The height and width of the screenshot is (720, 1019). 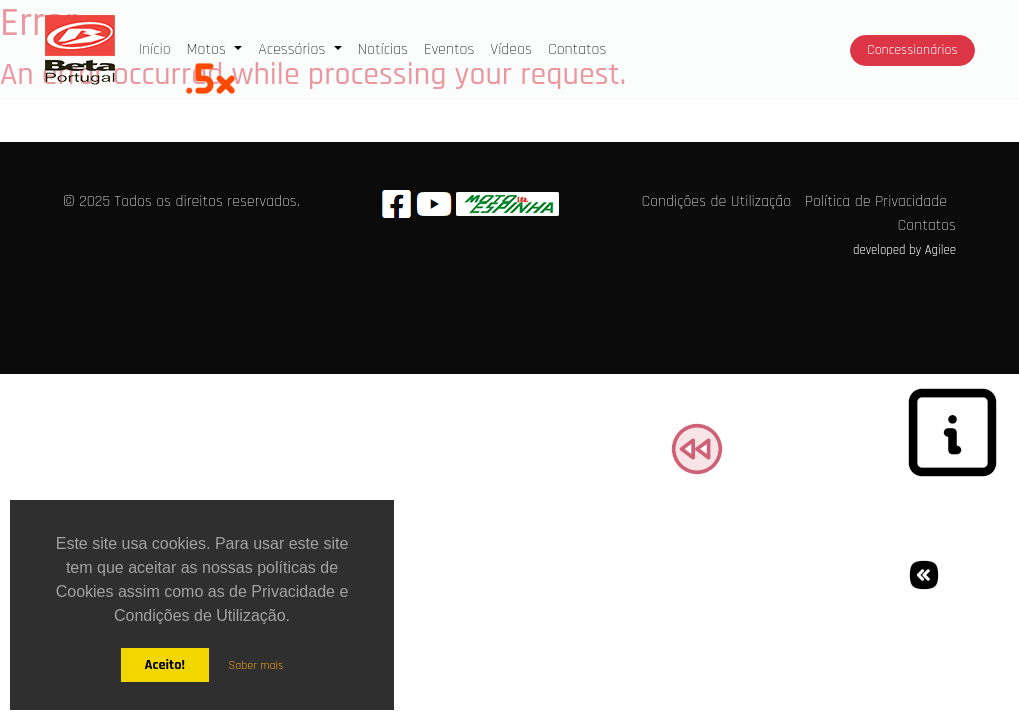 What do you see at coordinates (924, 575) in the screenshot?
I see `go back to the previous screen` at bounding box center [924, 575].